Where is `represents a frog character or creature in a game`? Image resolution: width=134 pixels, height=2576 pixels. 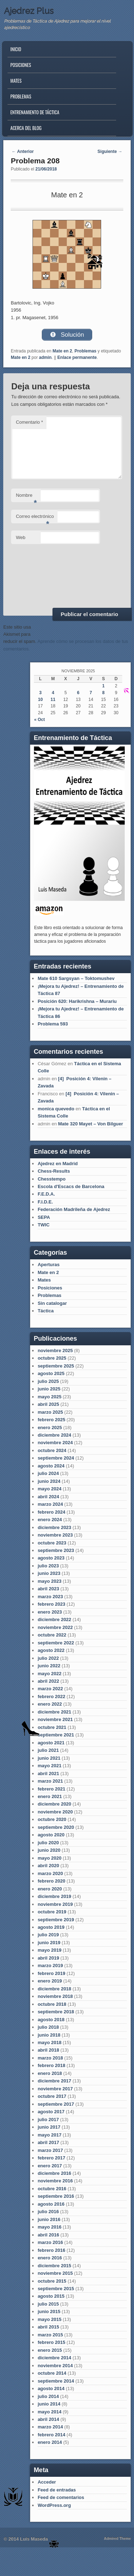
represents a frog character or creature in a game is located at coordinates (54, 2544).